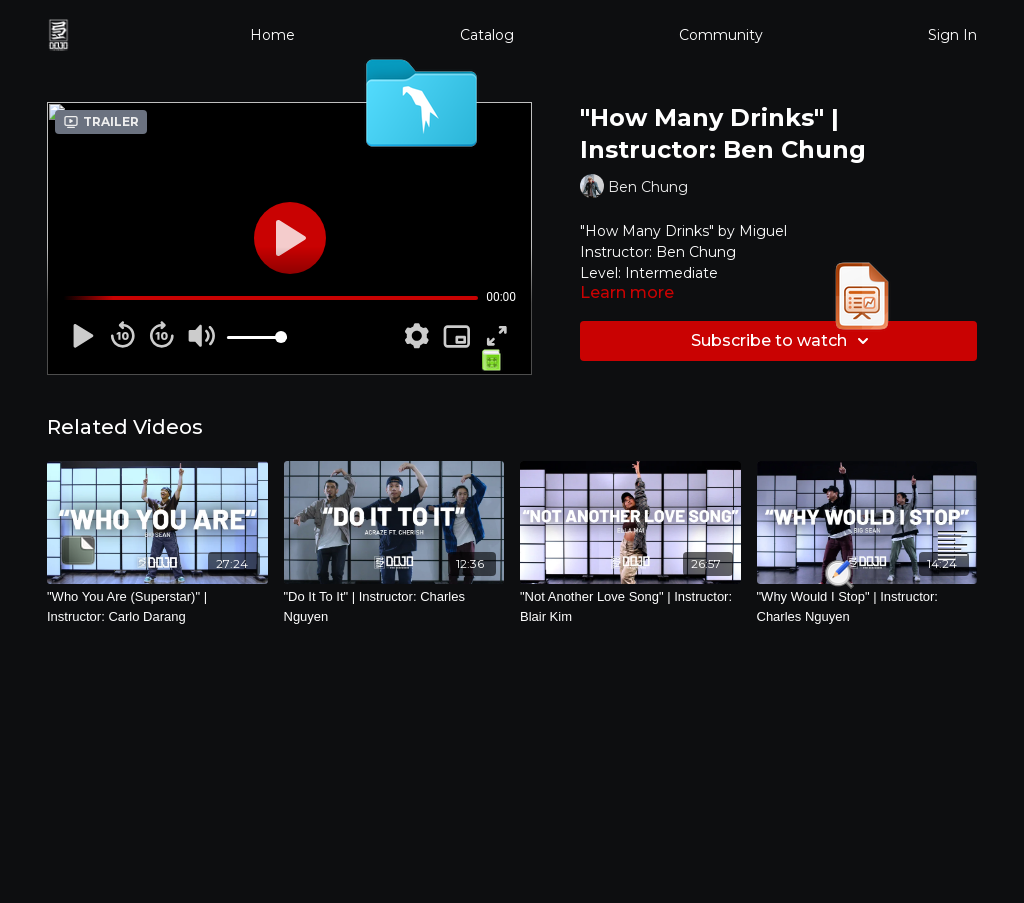  What do you see at coordinates (952, 545) in the screenshot?
I see `align text to the left margin` at bounding box center [952, 545].